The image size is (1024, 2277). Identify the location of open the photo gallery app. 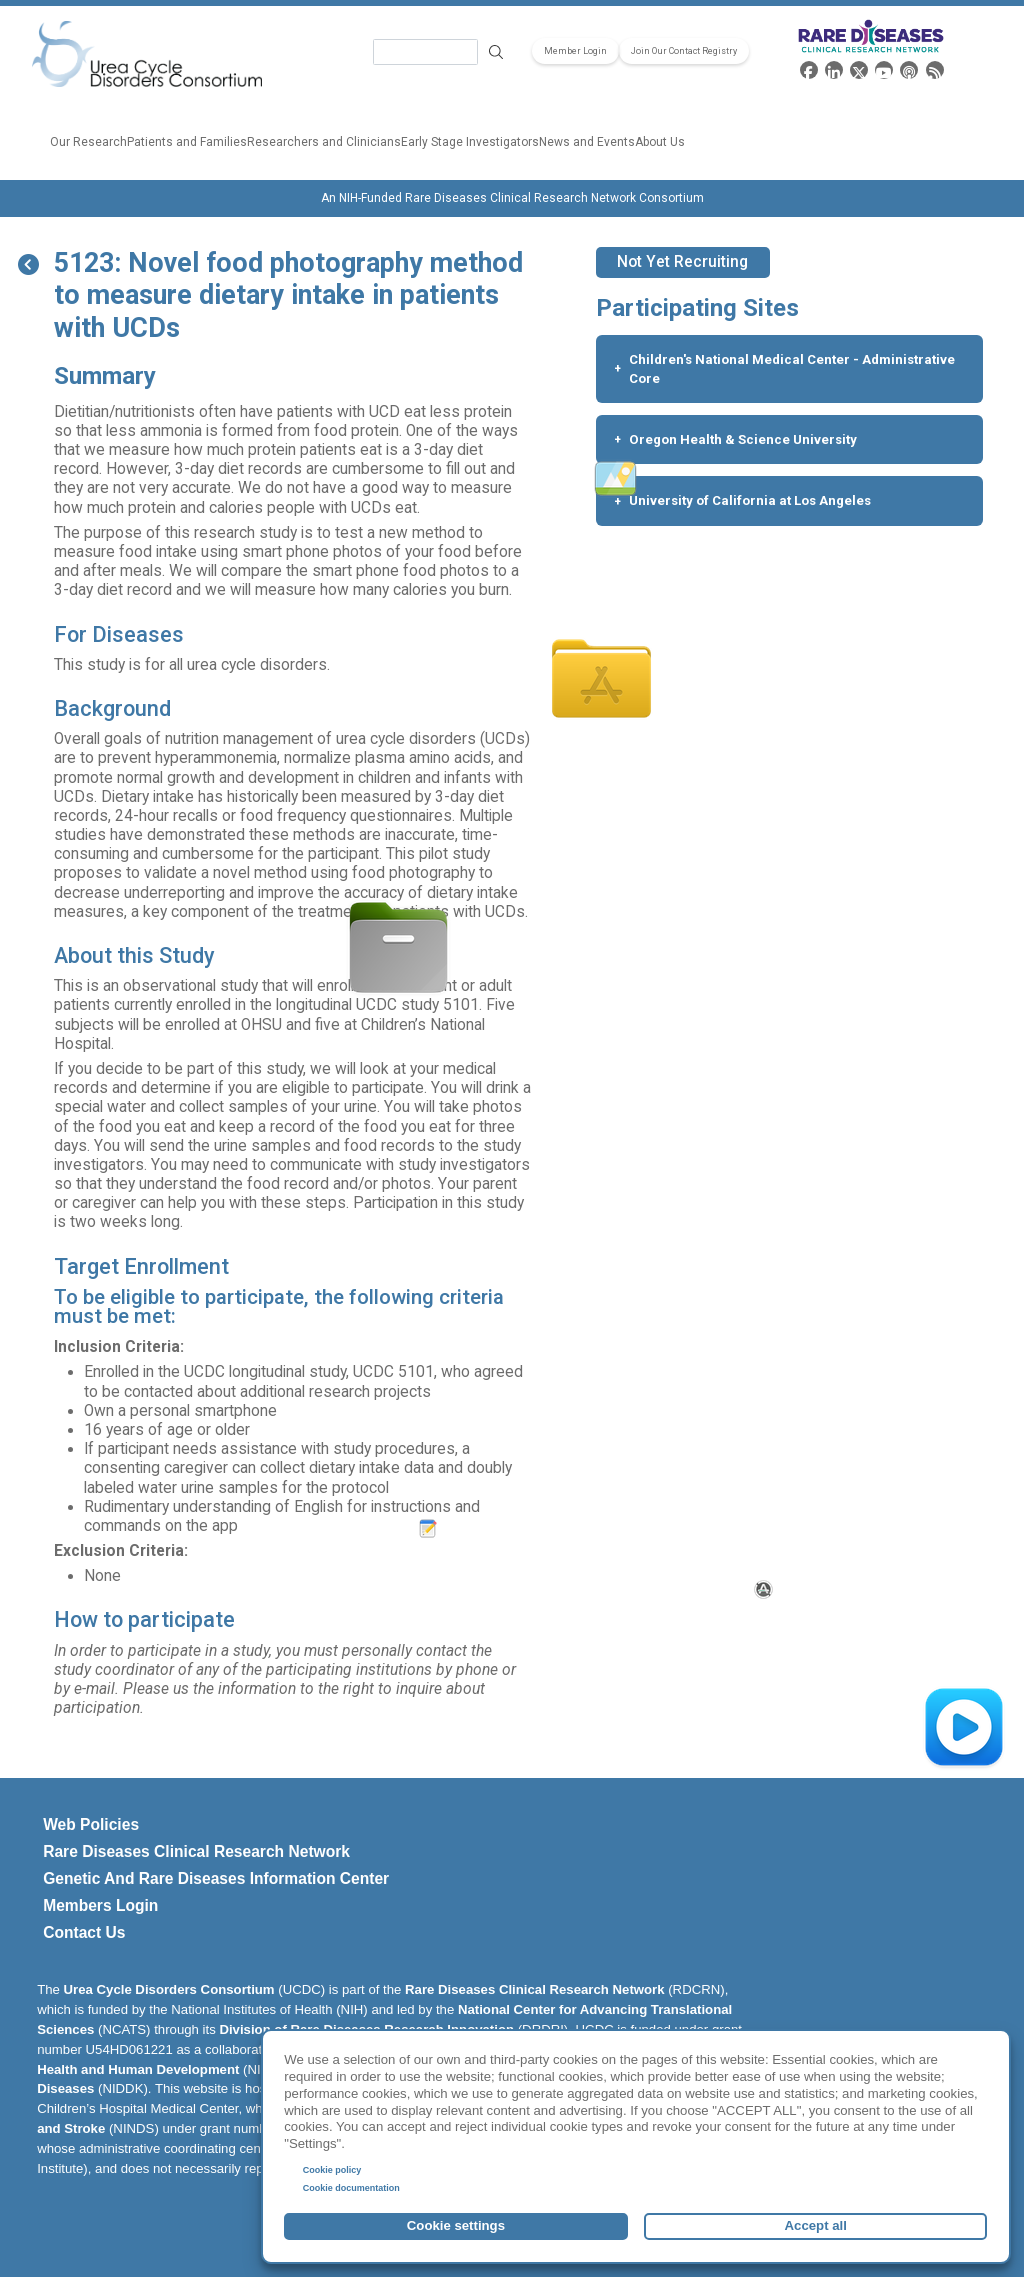
(615, 478).